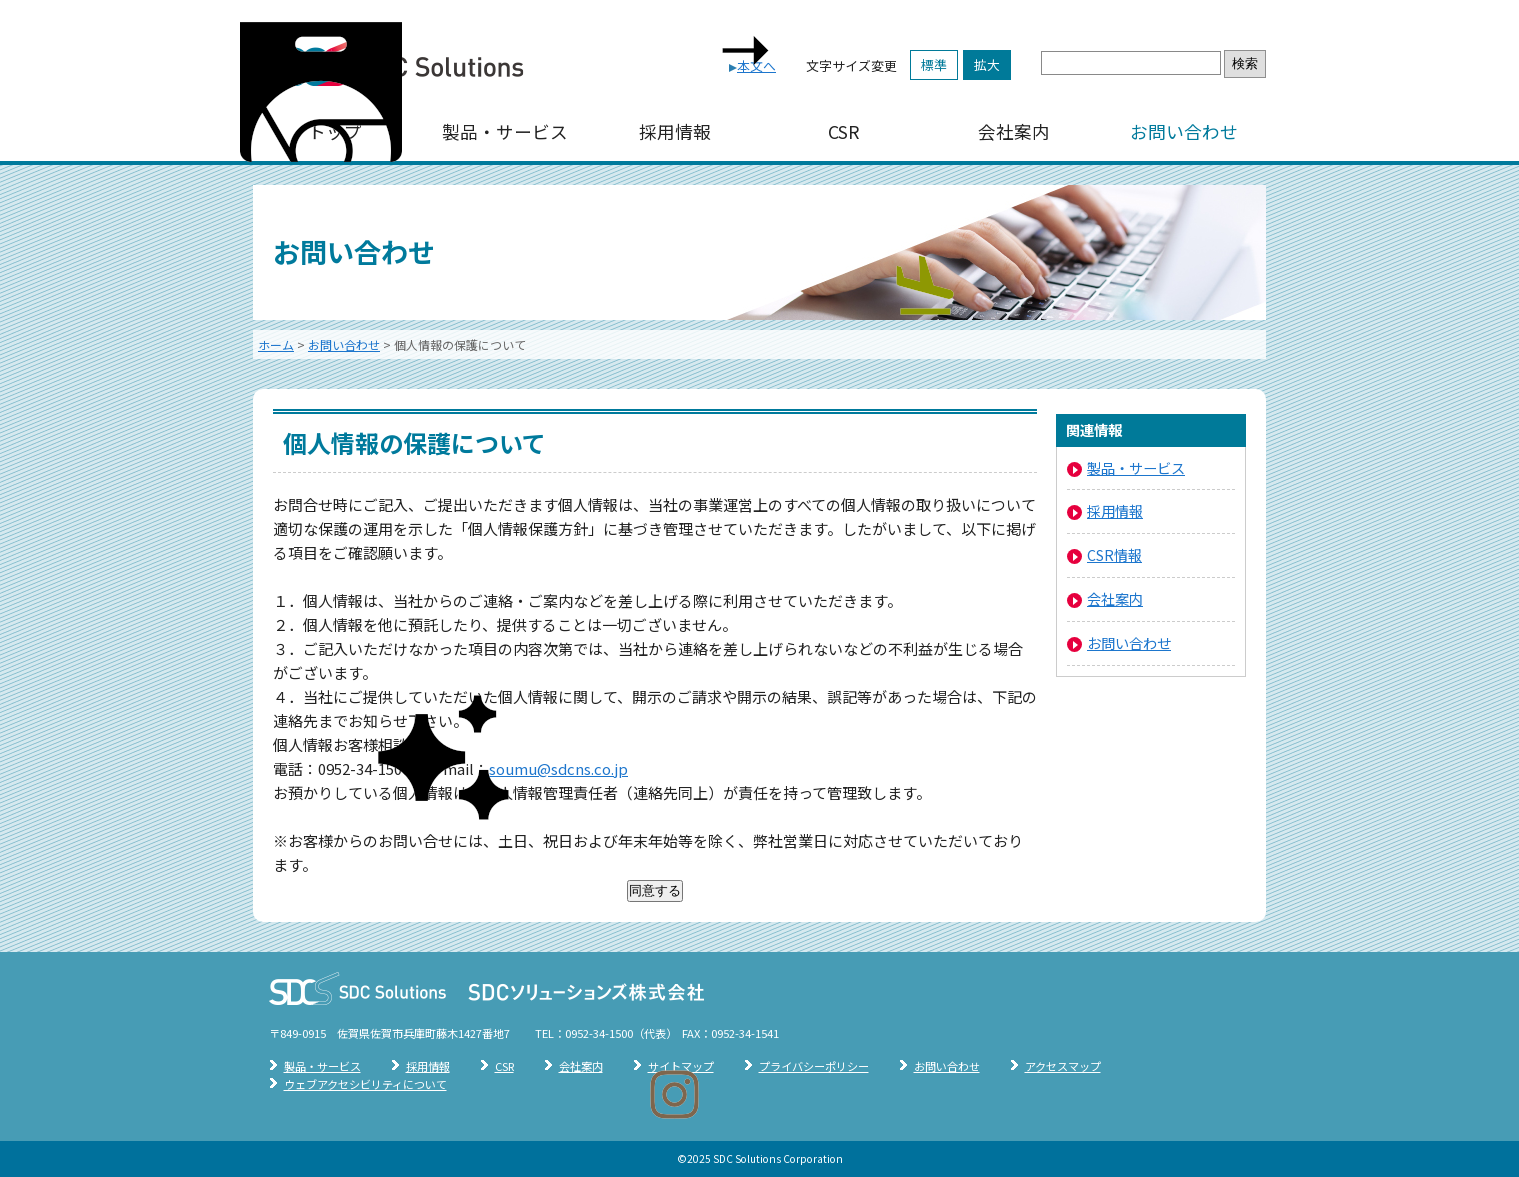 The image size is (1519, 1177). I want to click on open the Chrome Web Store, so click(321, 92).